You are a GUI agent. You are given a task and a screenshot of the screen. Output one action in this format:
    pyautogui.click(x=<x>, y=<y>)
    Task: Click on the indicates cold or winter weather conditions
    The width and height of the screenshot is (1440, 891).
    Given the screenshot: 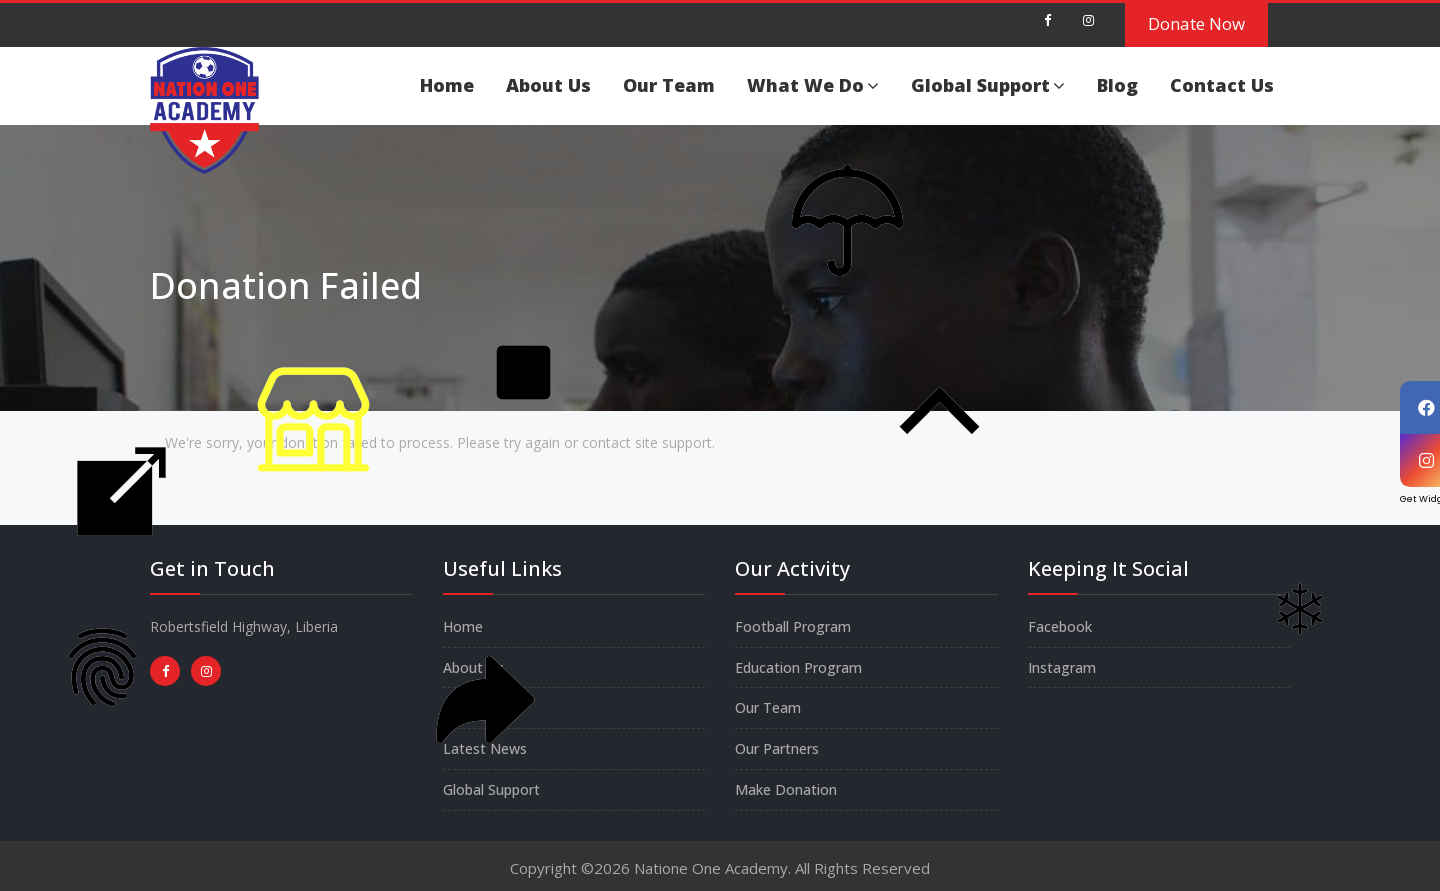 What is the action you would take?
    pyautogui.click(x=1300, y=609)
    